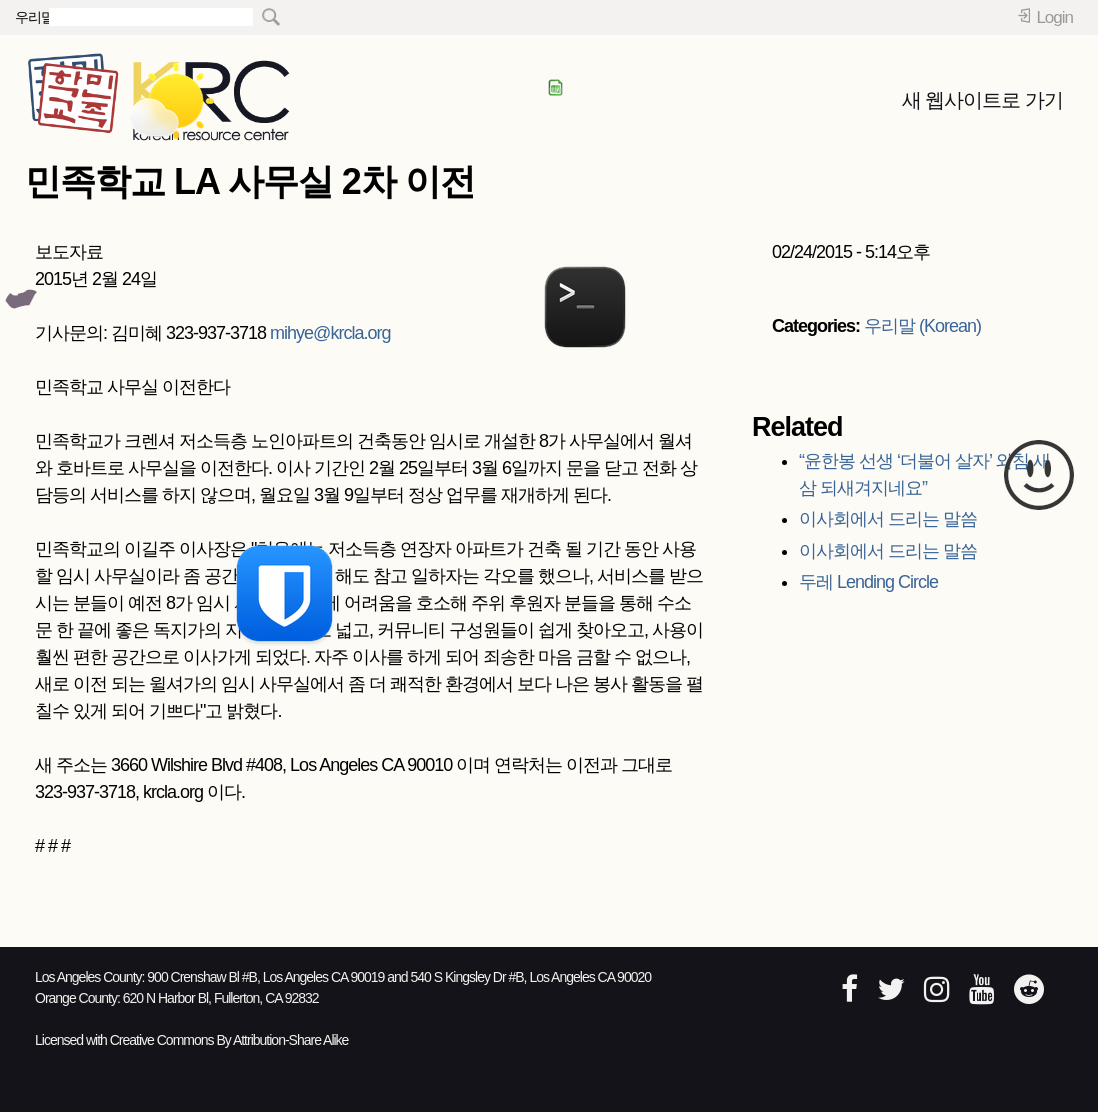 The image size is (1098, 1112). What do you see at coordinates (21, 299) in the screenshot?
I see `select hungary as your country or region` at bounding box center [21, 299].